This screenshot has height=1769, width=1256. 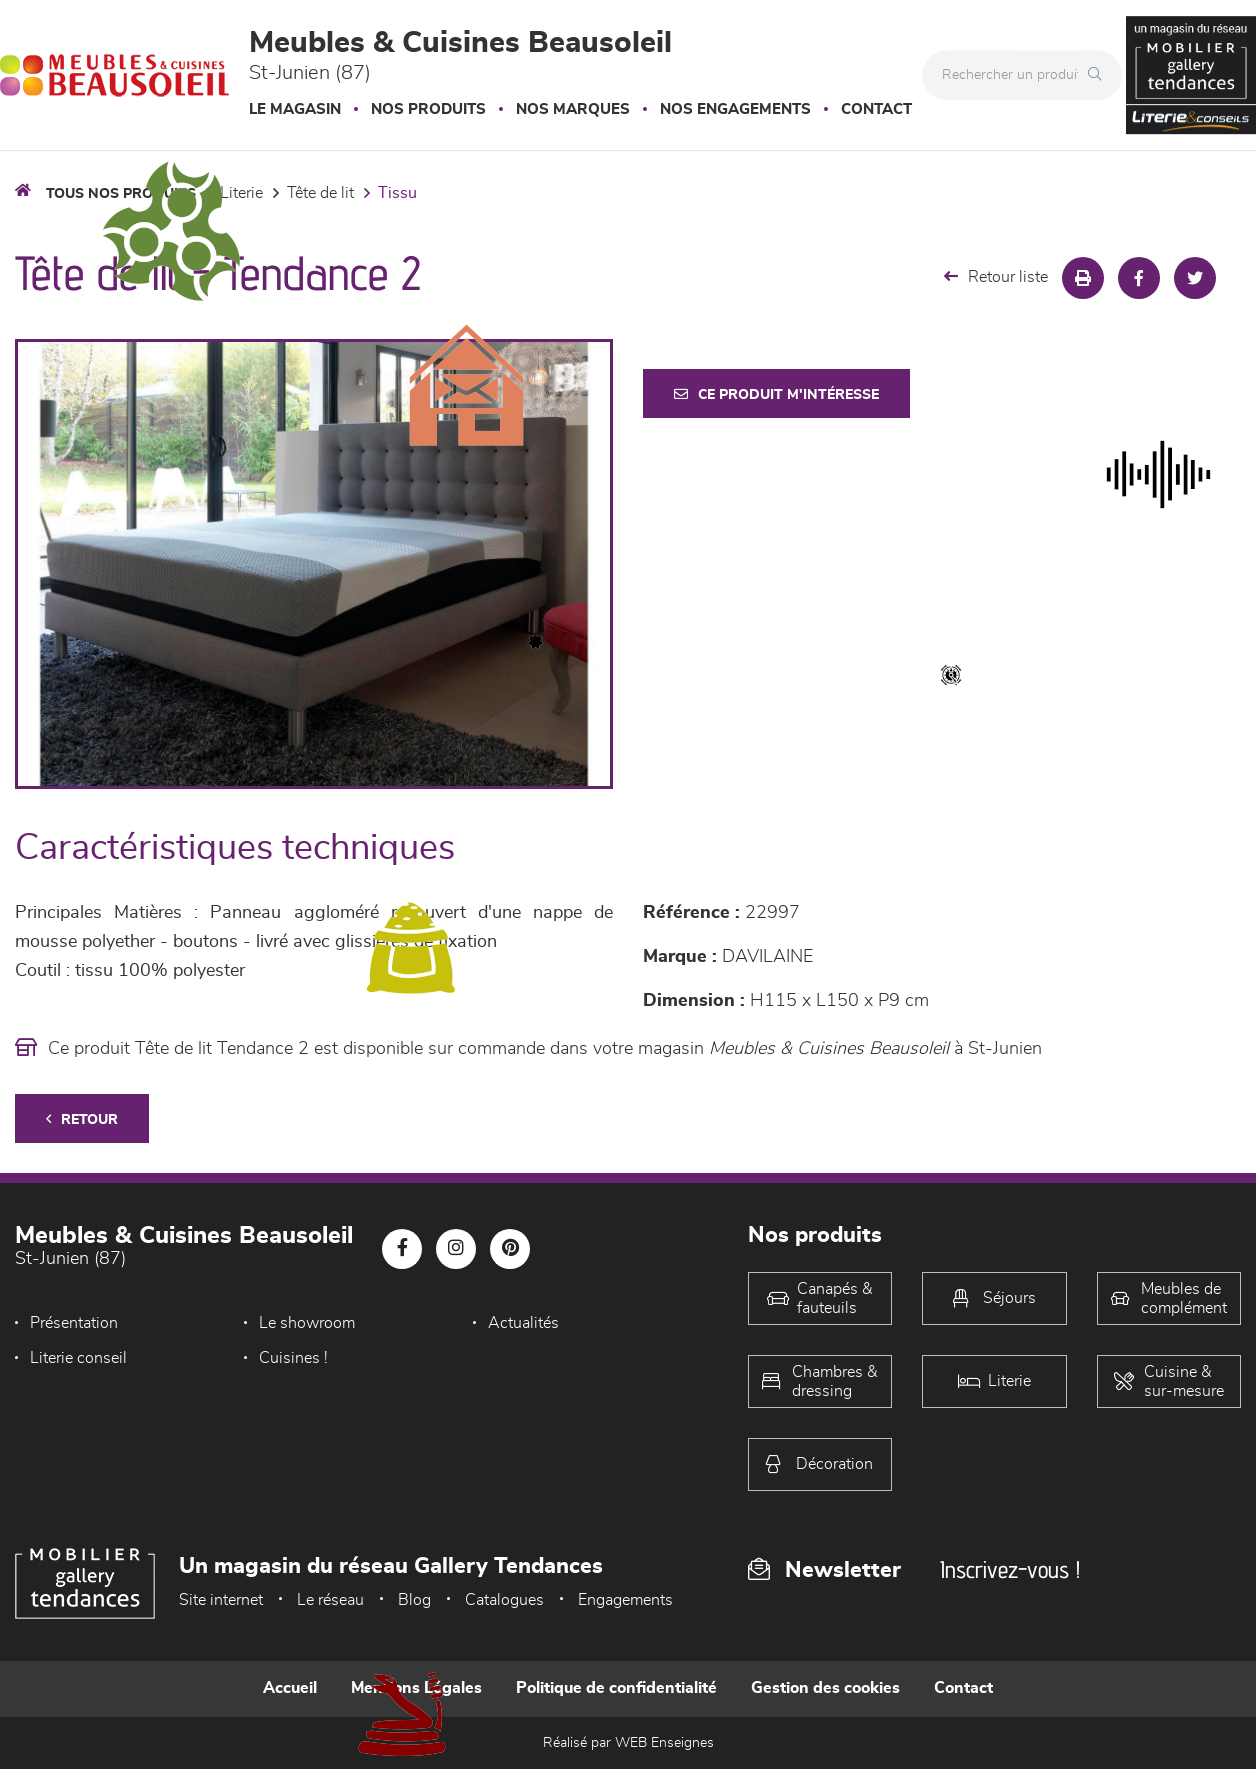 I want to click on find nearby post office locations, so click(x=466, y=384).